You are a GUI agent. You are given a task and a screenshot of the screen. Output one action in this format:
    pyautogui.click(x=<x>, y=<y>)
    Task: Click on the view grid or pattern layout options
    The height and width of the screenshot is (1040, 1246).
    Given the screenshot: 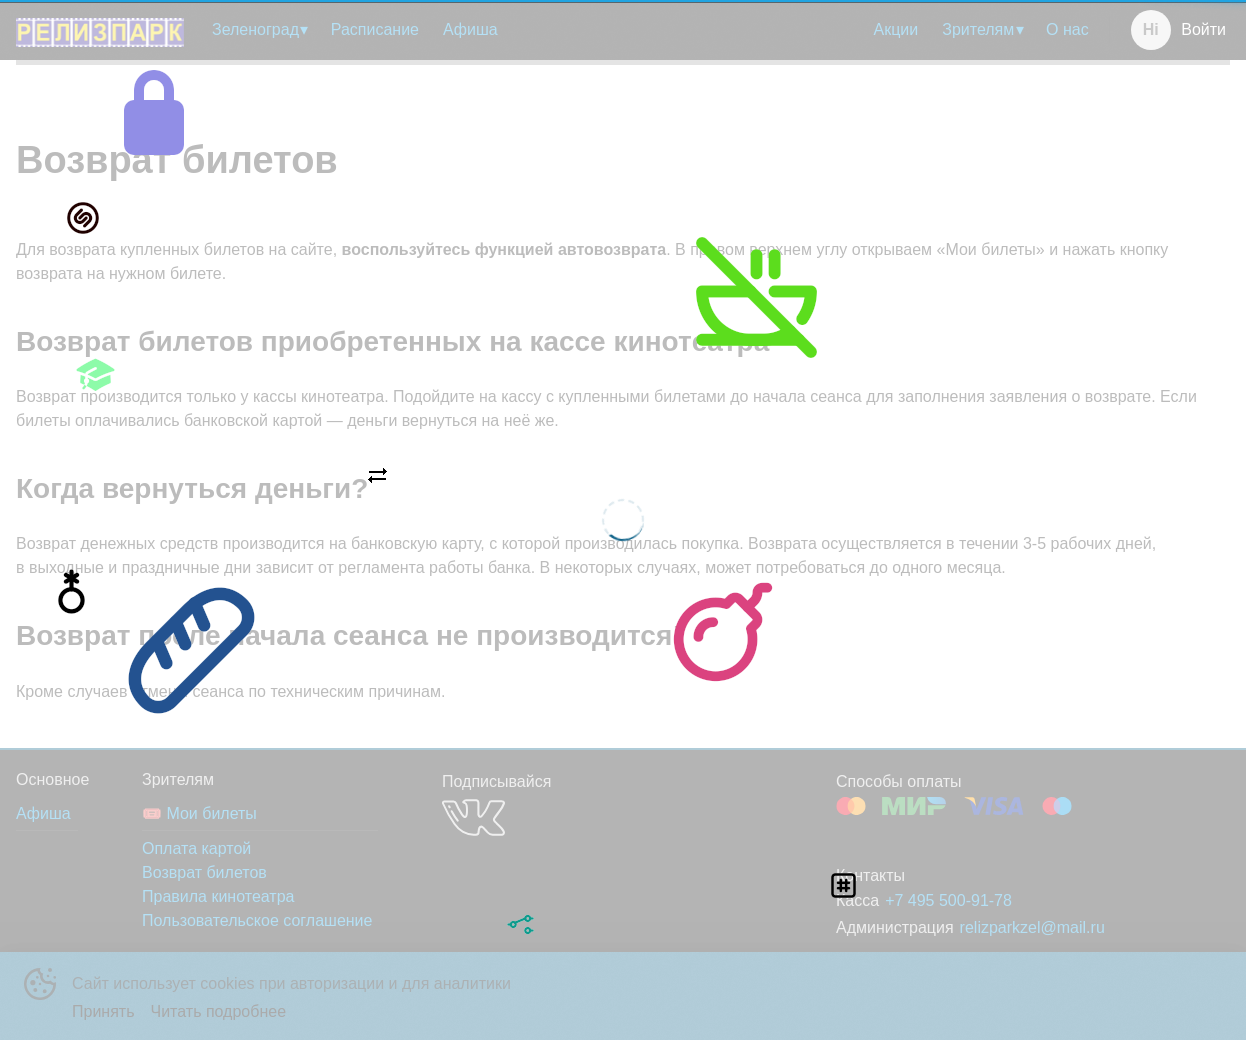 What is the action you would take?
    pyautogui.click(x=843, y=885)
    